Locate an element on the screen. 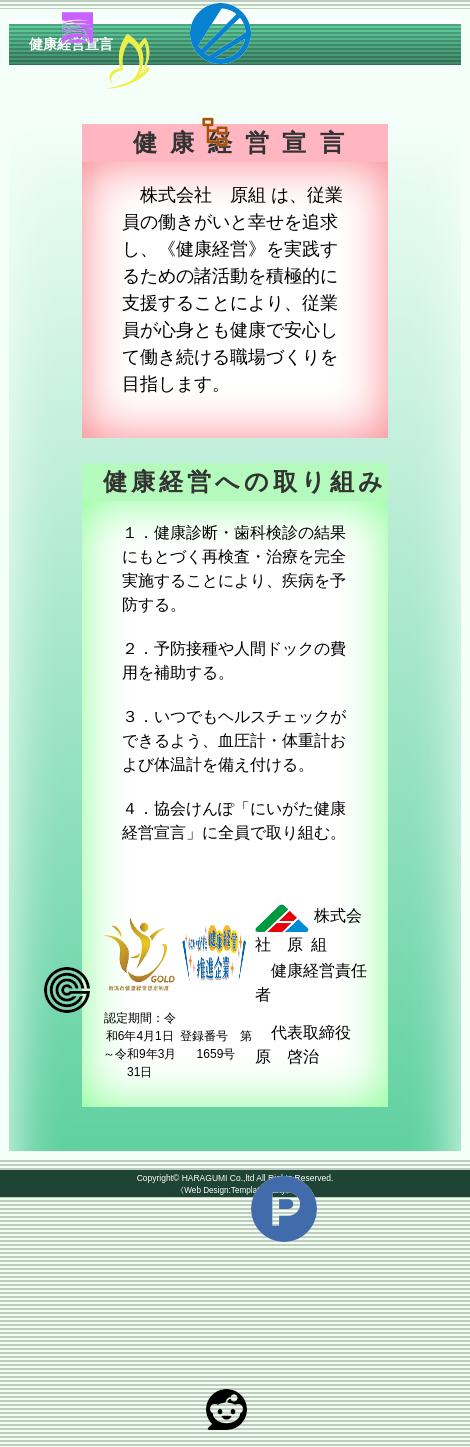 The width and height of the screenshot is (470, 1447). ESL Gaming logo is located at coordinates (220, 33).